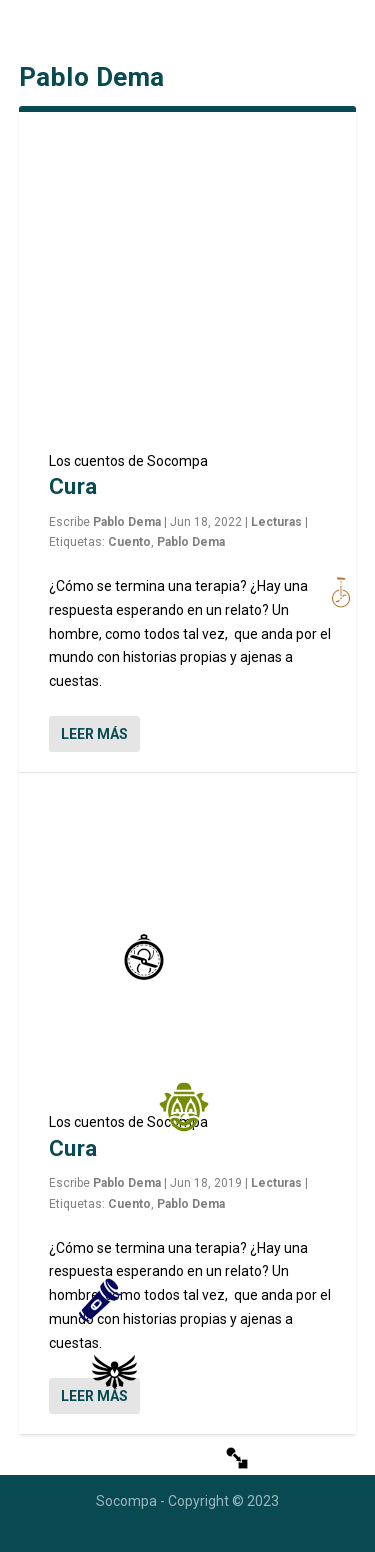 The image size is (375, 1552). I want to click on symbol representing freedom or liberation theme, so click(114, 1372).